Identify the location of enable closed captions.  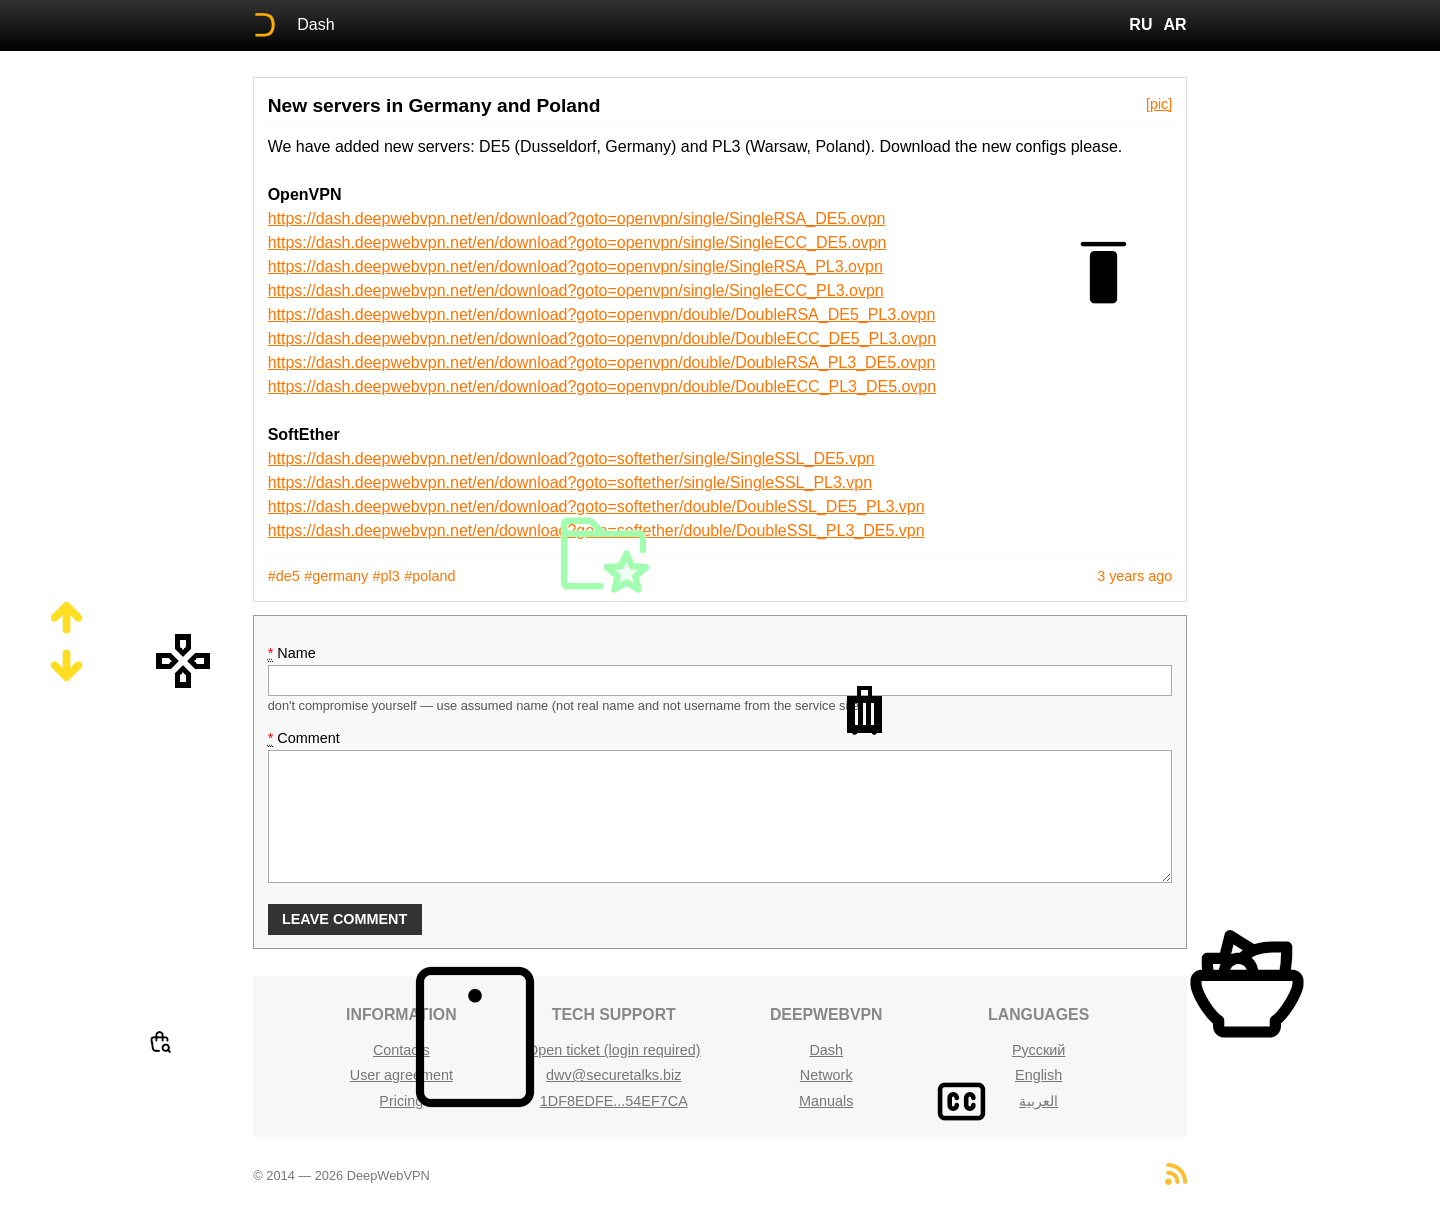
(961, 1101).